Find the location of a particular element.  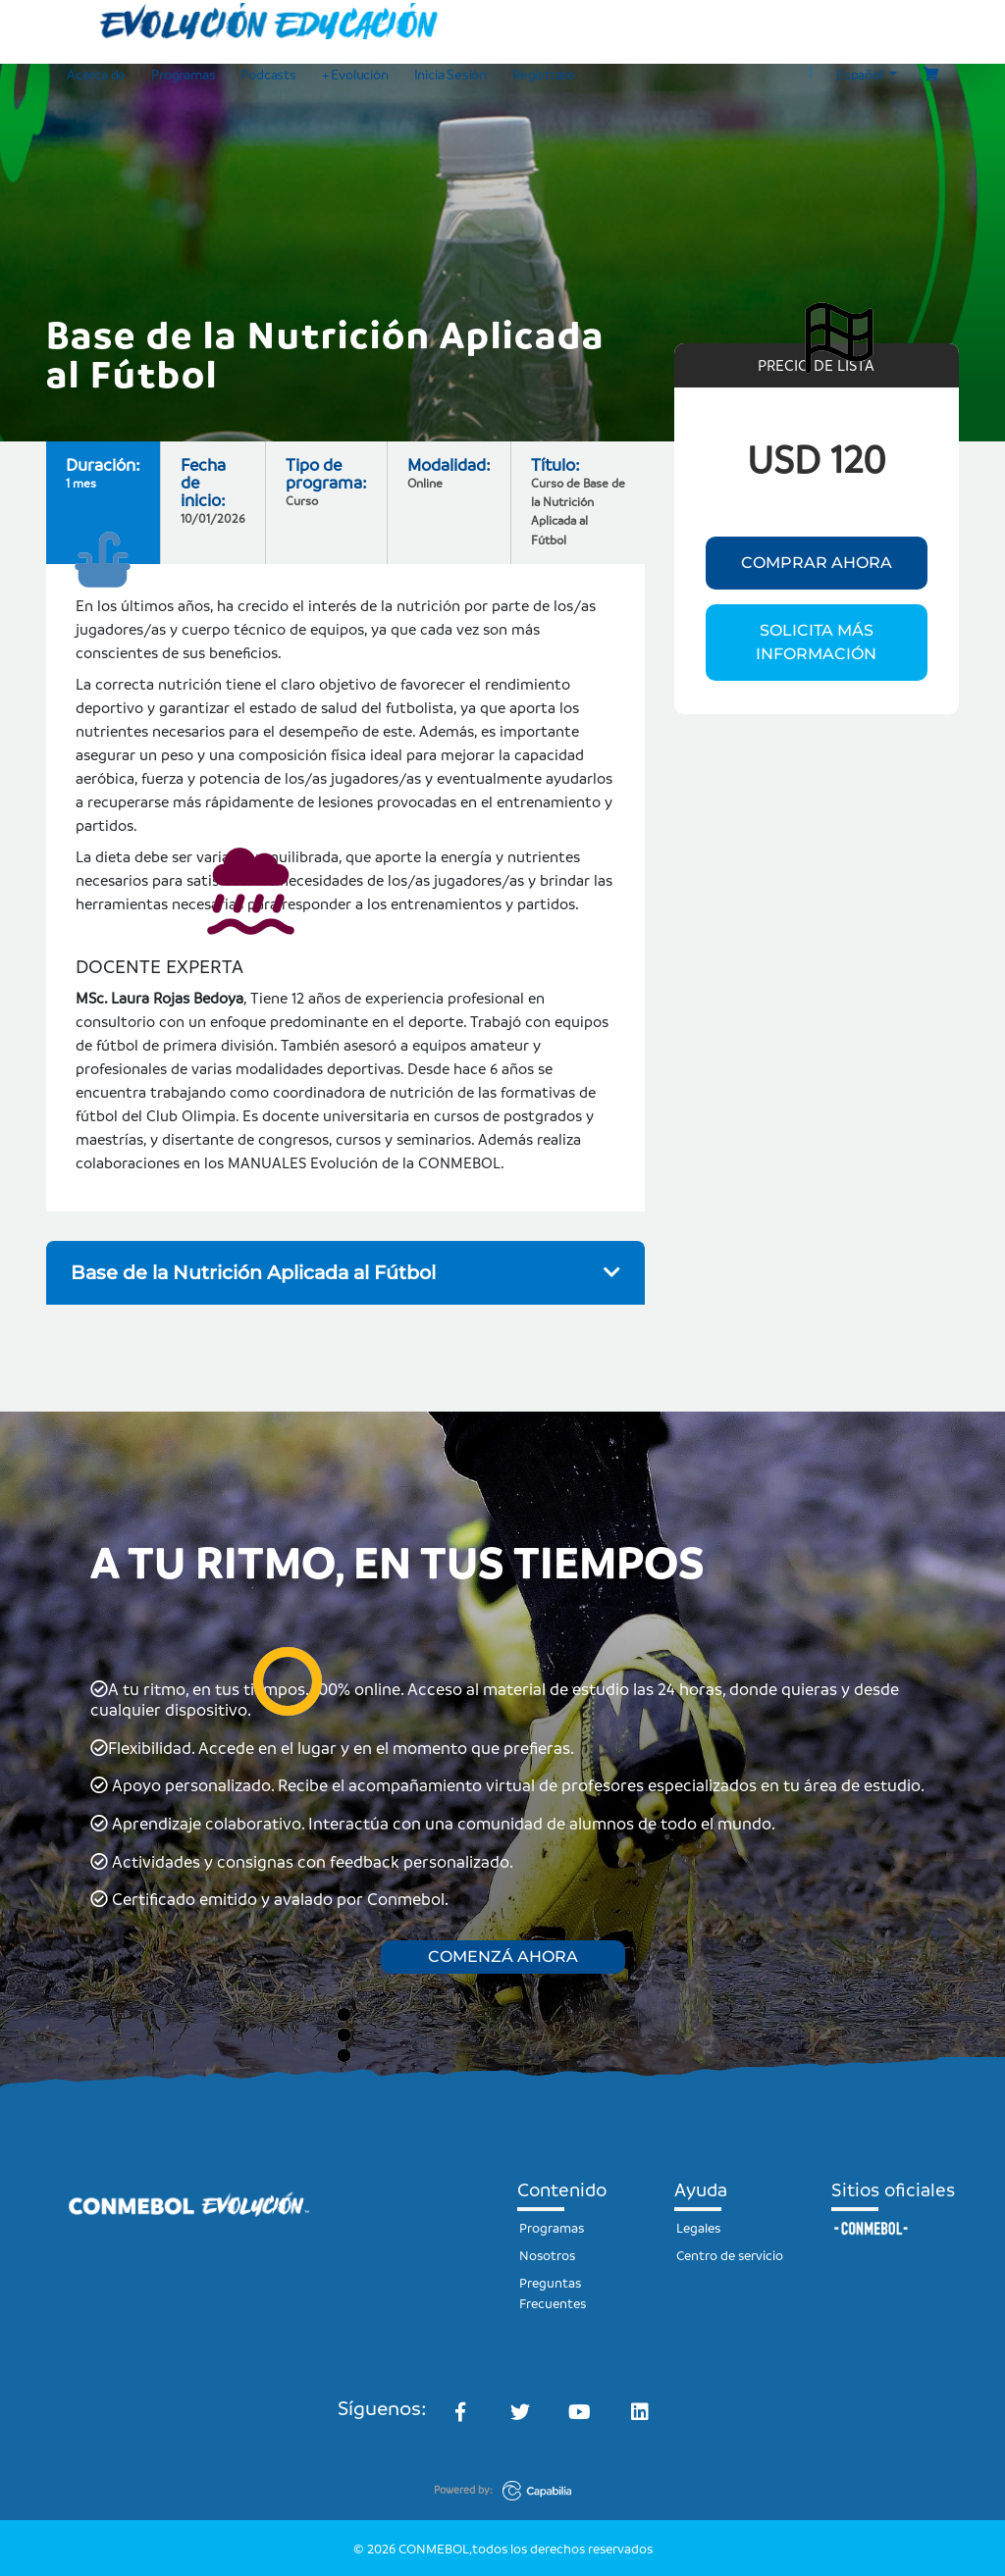

indicates rainy weather with flooding conditions is located at coordinates (250, 891).